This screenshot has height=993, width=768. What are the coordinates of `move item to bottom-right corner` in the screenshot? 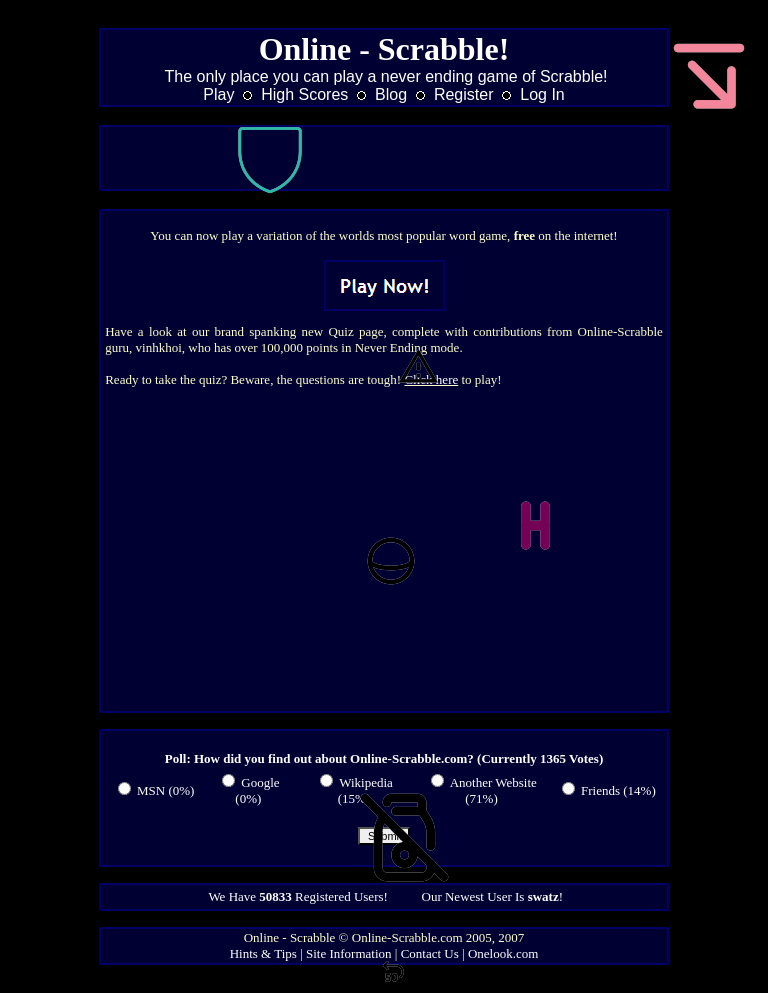 It's located at (709, 79).